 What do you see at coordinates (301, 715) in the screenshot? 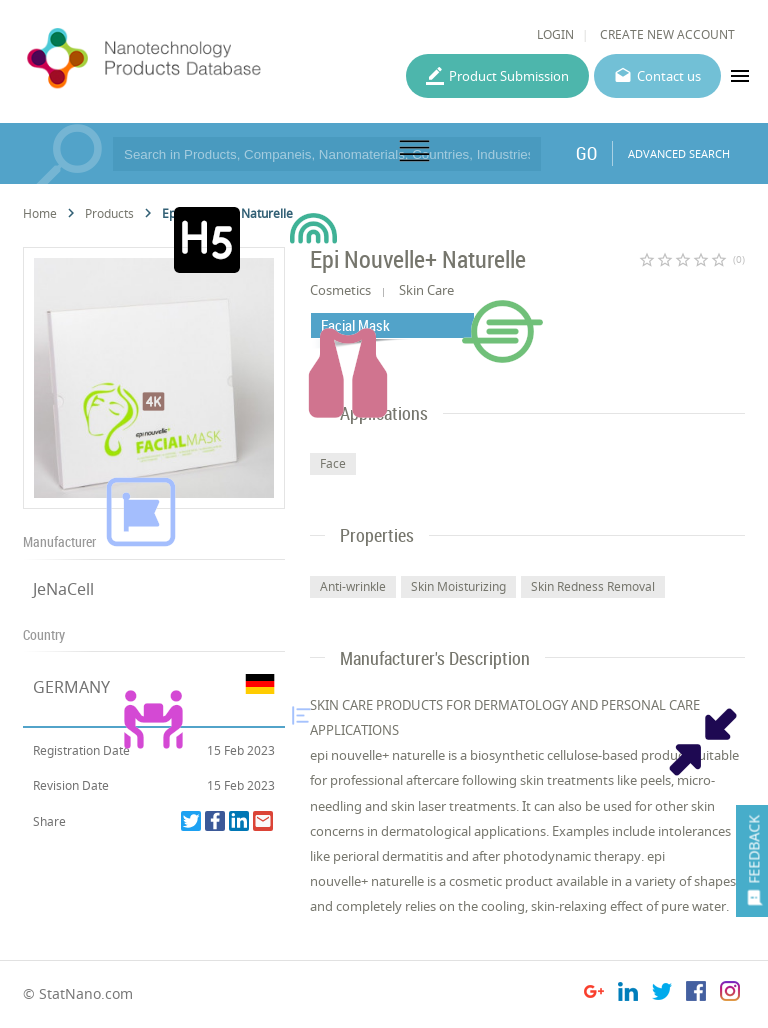
I see `align text to the left` at bounding box center [301, 715].